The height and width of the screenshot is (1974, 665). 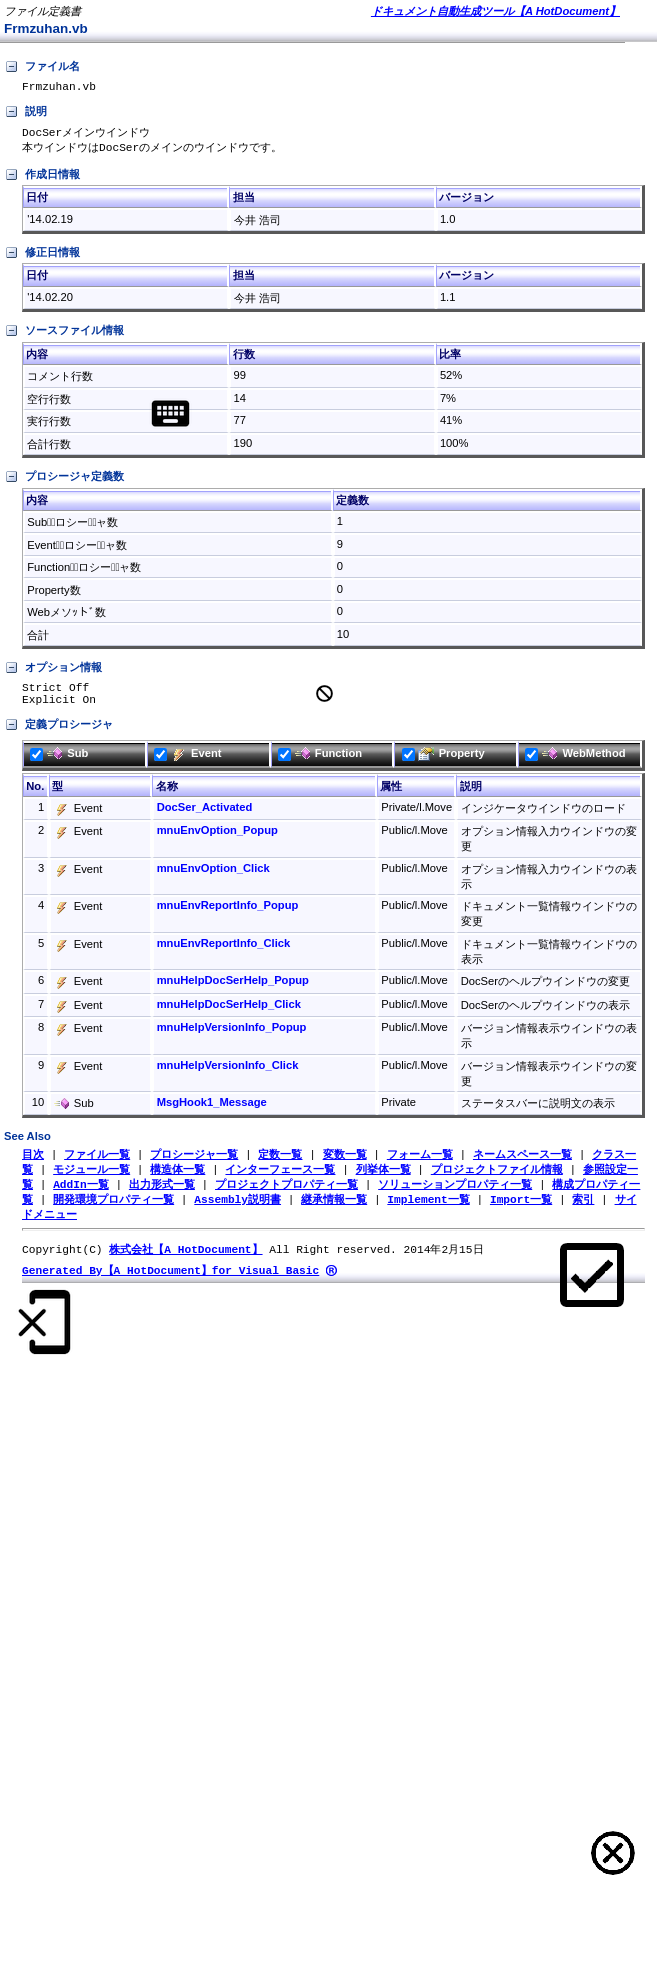 What do you see at coordinates (592, 1275) in the screenshot?
I see `select or confirm an option` at bounding box center [592, 1275].